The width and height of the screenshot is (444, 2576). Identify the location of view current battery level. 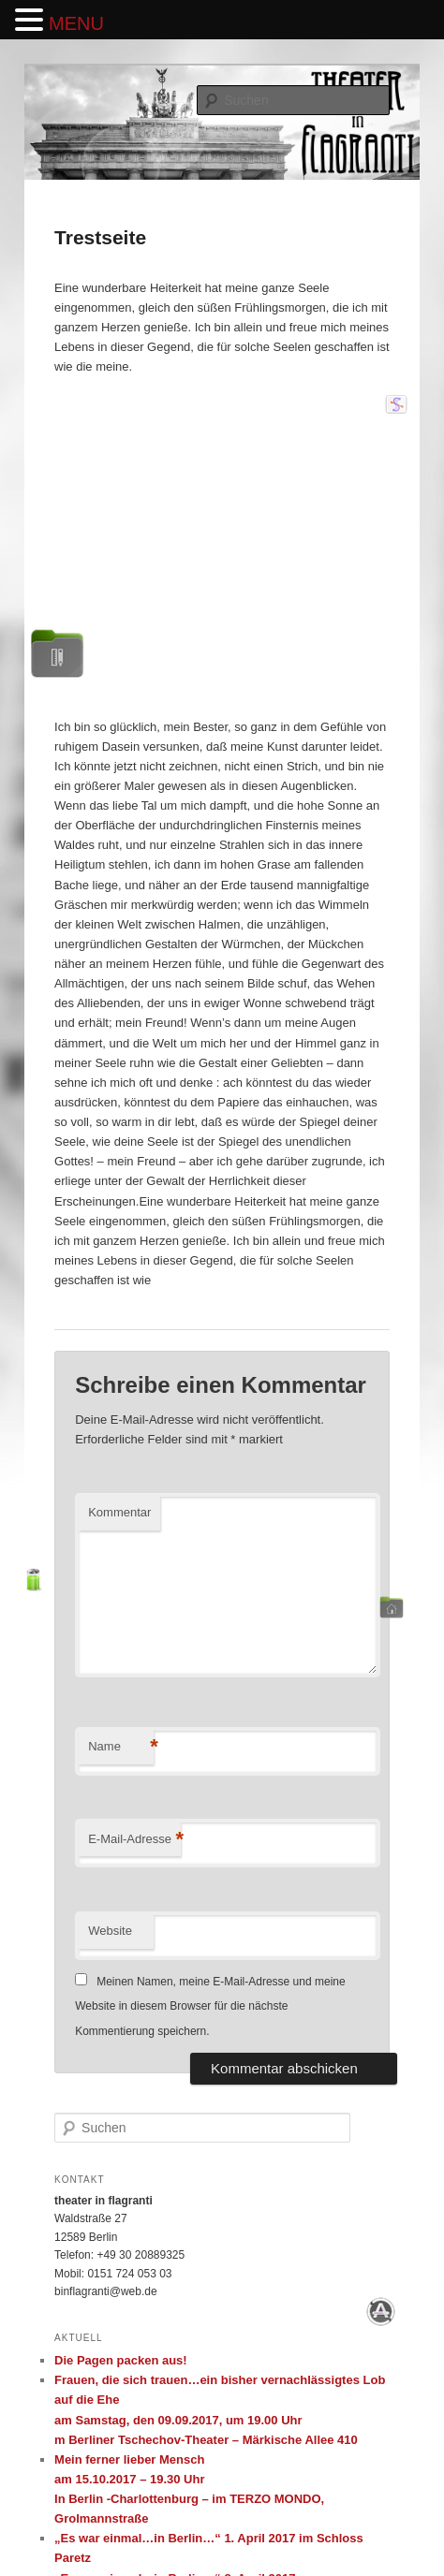
(33, 1579).